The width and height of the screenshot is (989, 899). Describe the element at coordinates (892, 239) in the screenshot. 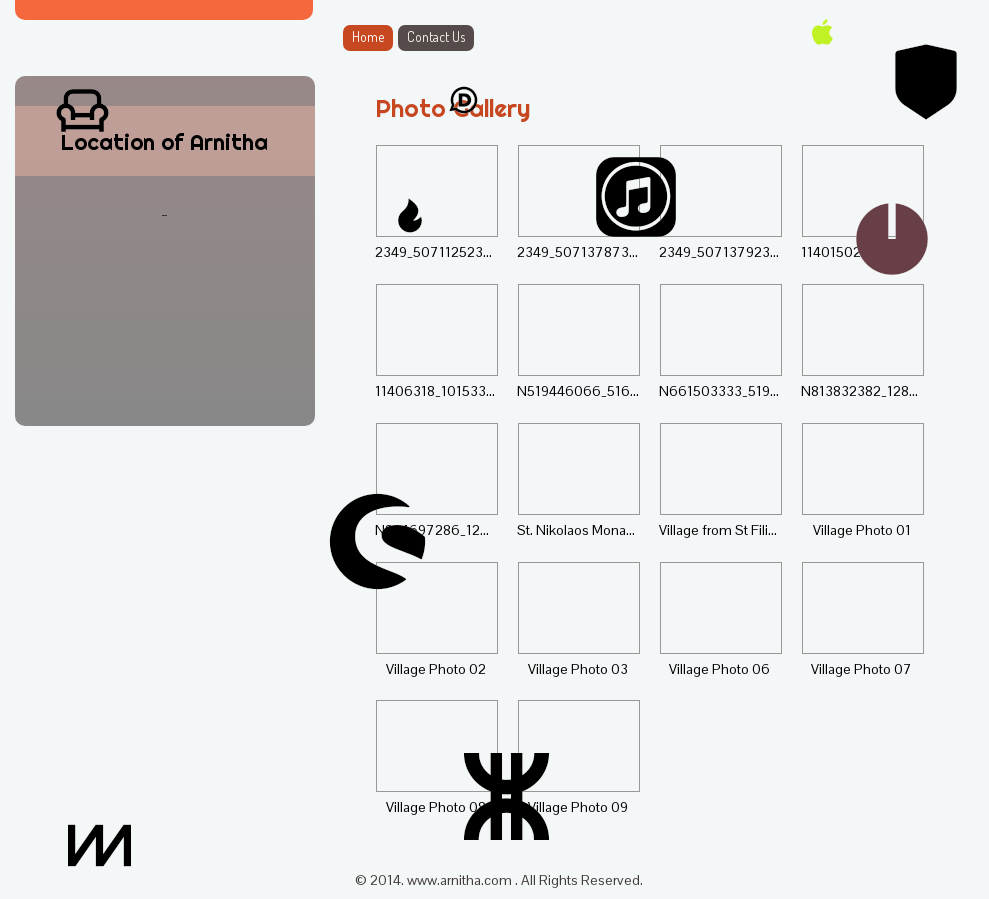

I see `power off or shut down the device` at that location.